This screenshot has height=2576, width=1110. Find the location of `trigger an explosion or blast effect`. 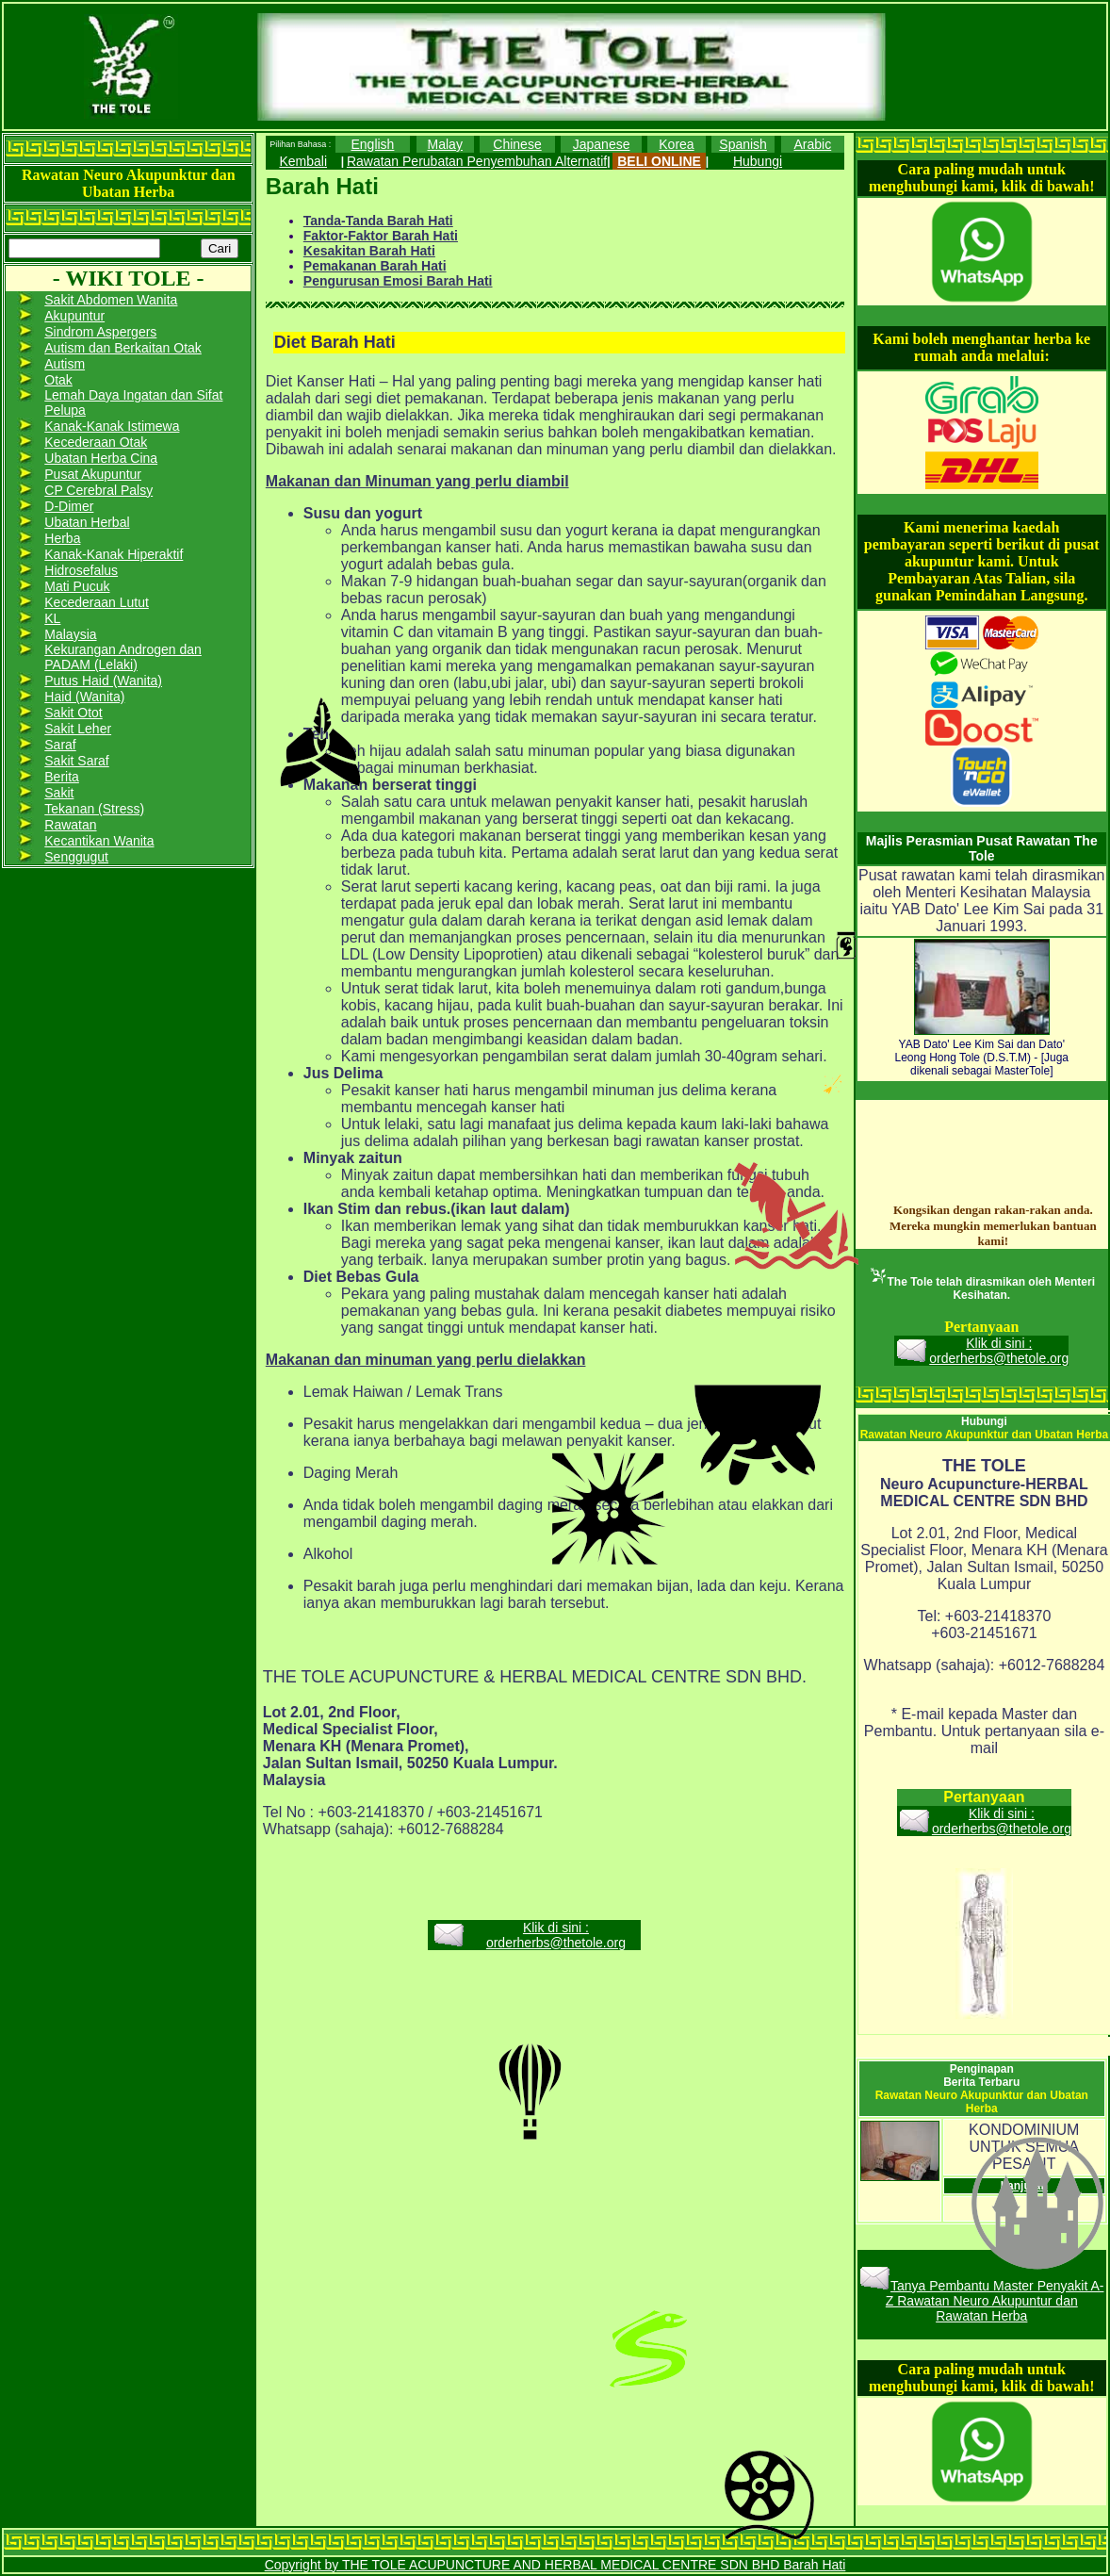

trigger an explosion or blast effect is located at coordinates (607, 1508).